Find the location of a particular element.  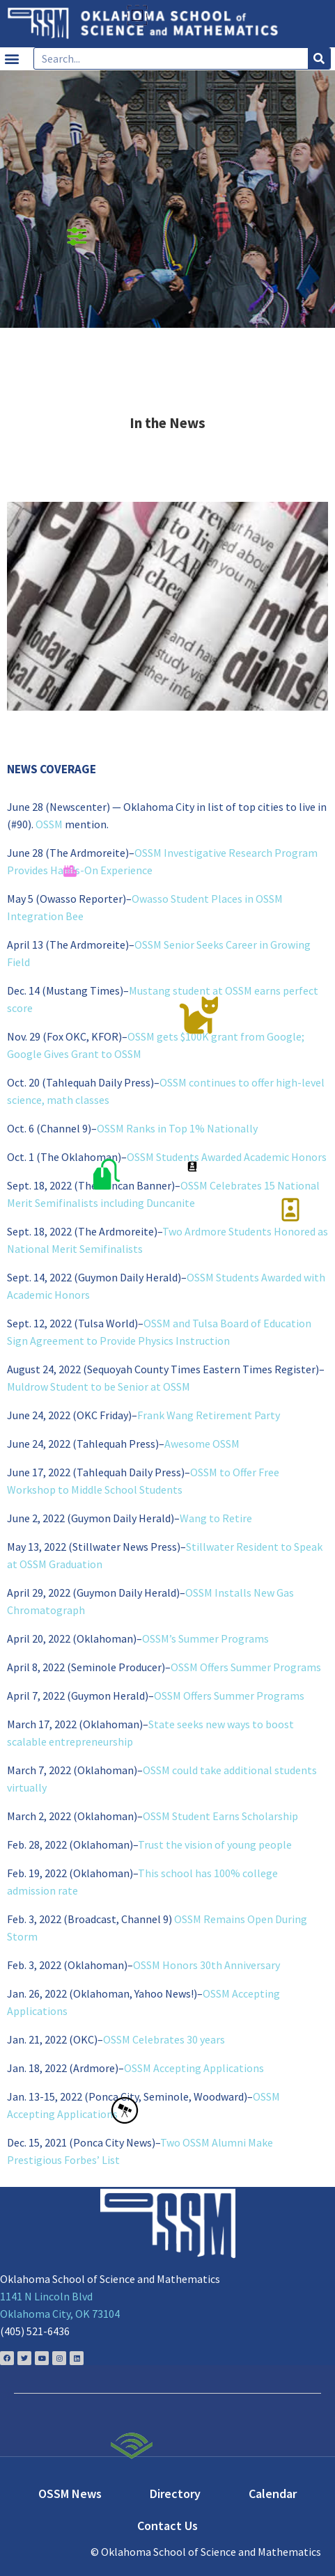

open the Audible app is located at coordinates (132, 2446).